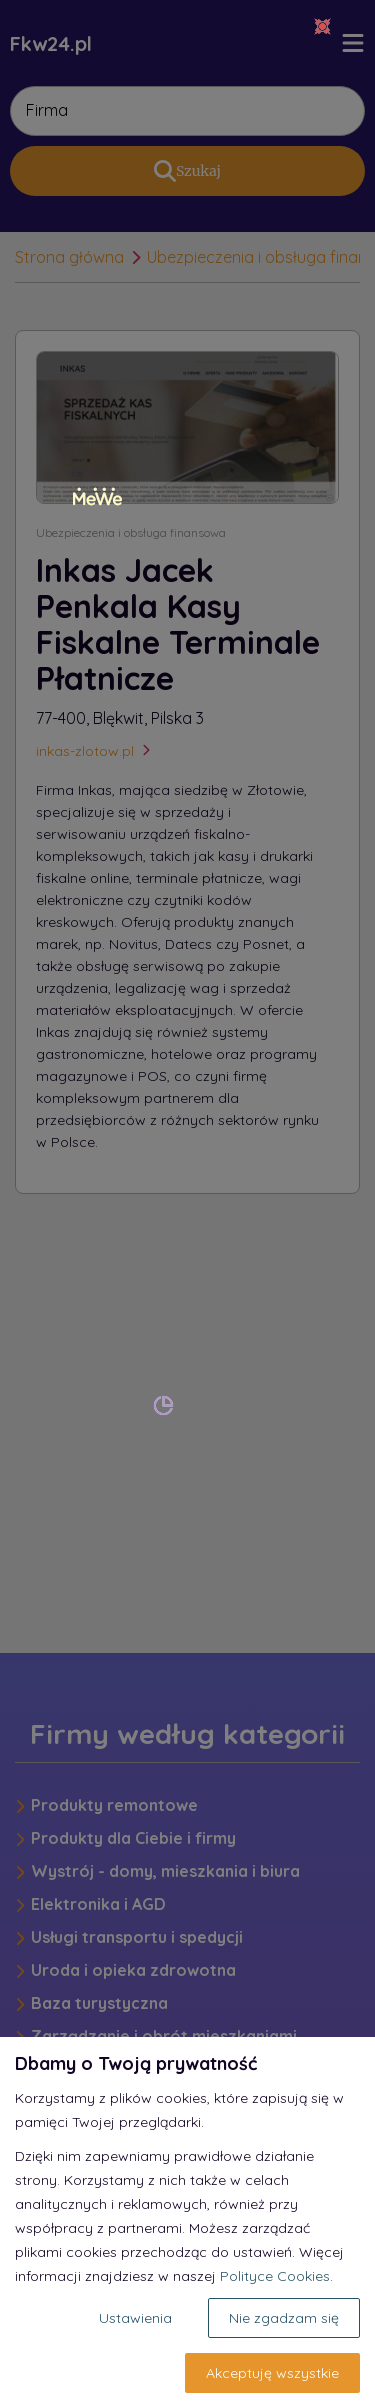 The width and height of the screenshot is (375, 2408). I want to click on open the MeWe social network app, so click(97, 496).